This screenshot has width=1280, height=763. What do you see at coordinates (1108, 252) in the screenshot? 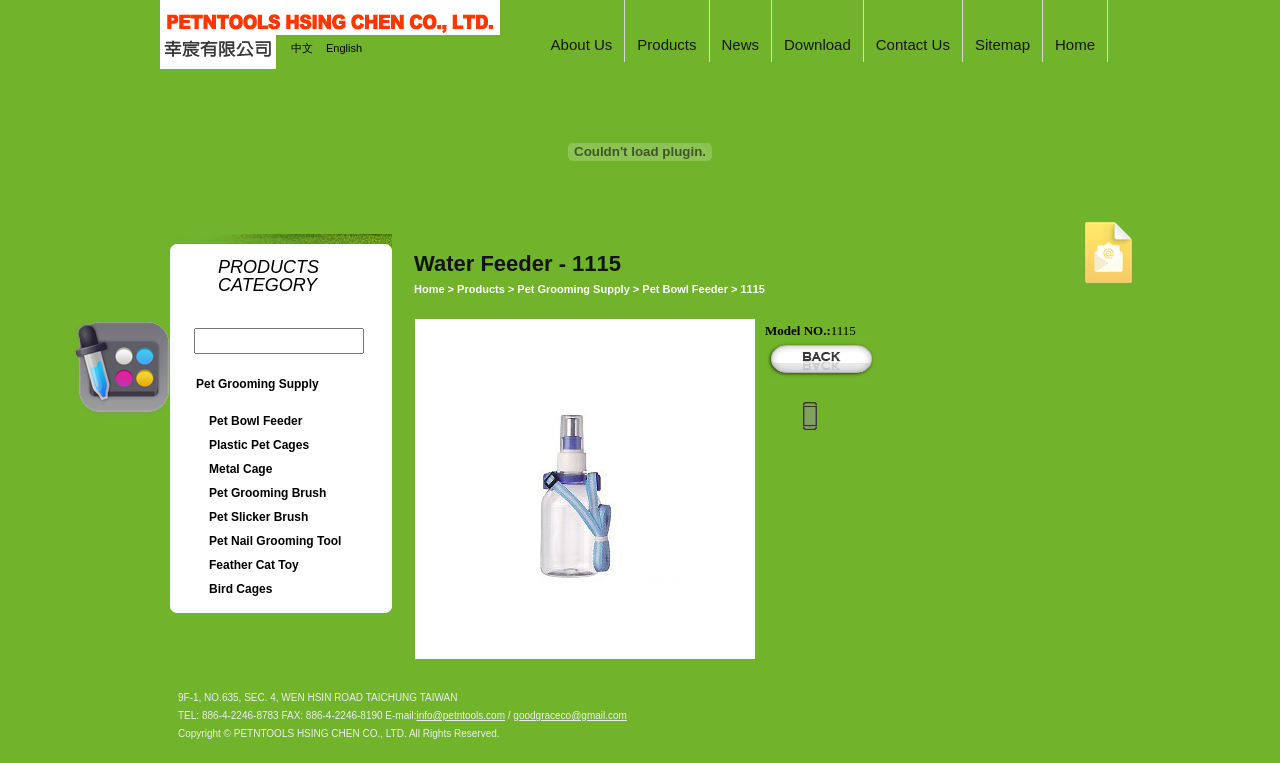
I see `mbox email archive file` at bounding box center [1108, 252].